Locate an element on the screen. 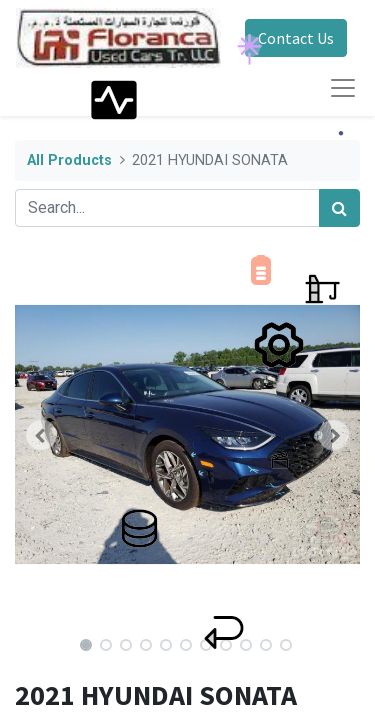  access settings or preferences is located at coordinates (279, 345).